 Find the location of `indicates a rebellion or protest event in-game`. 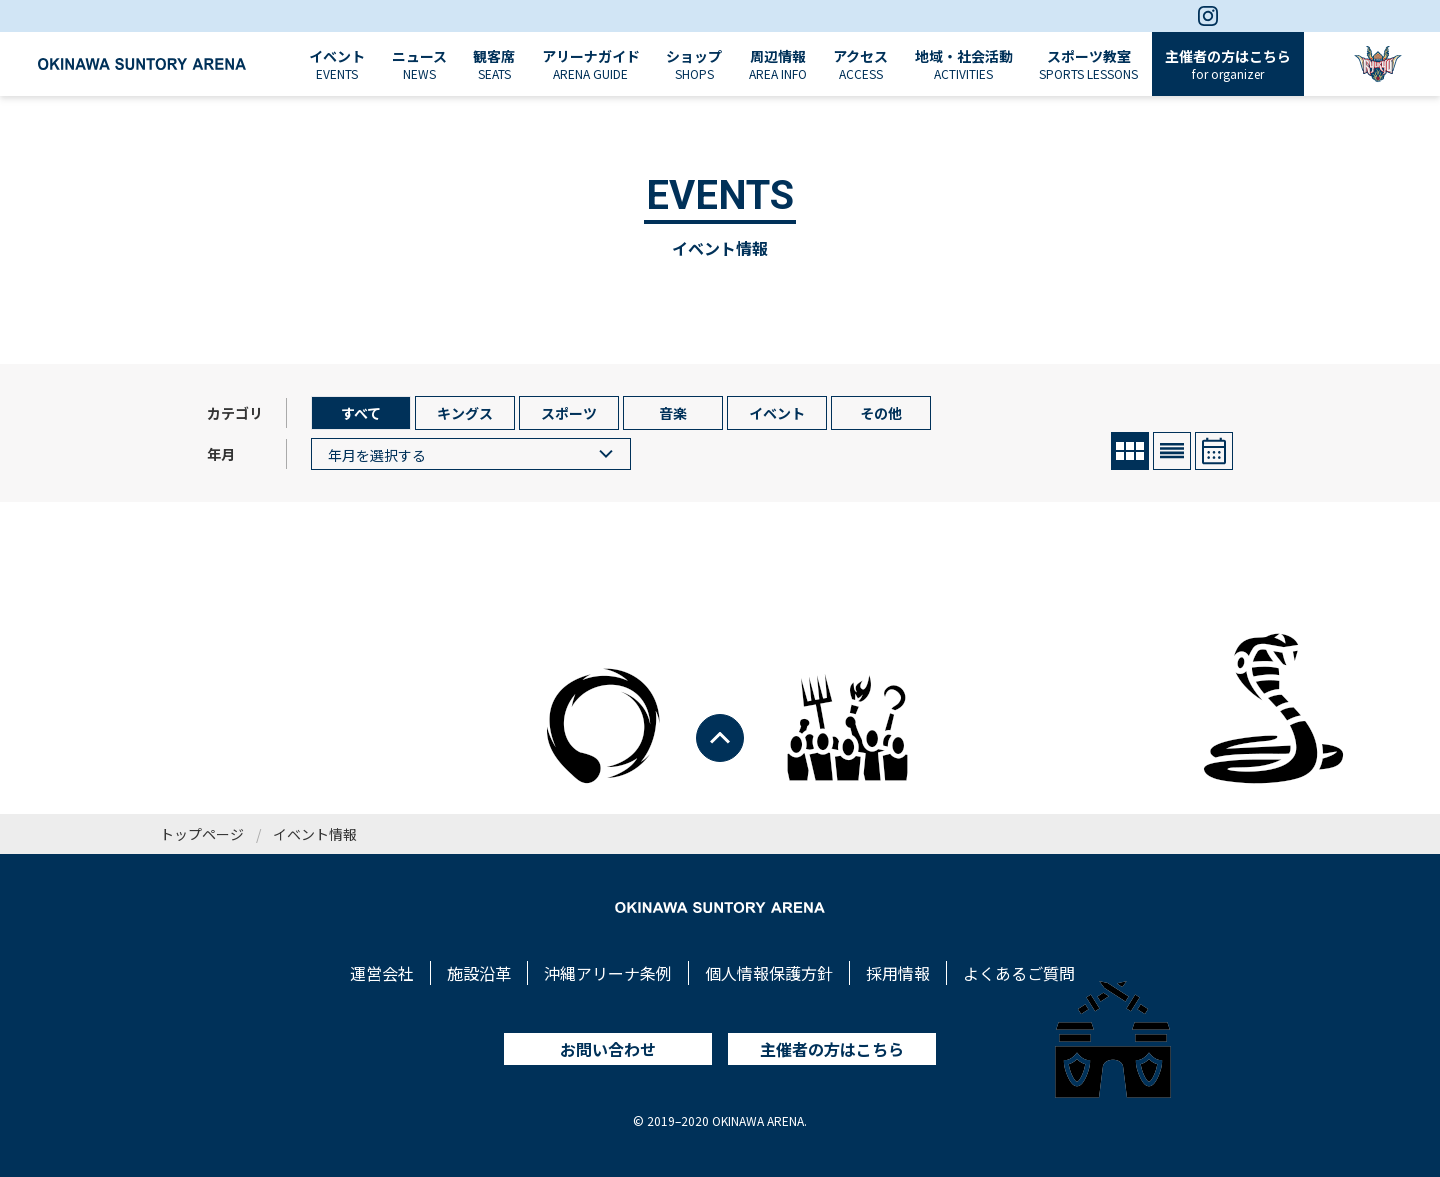

indicates a rebellion or protest event in-game is located at coordinates (847, 720).